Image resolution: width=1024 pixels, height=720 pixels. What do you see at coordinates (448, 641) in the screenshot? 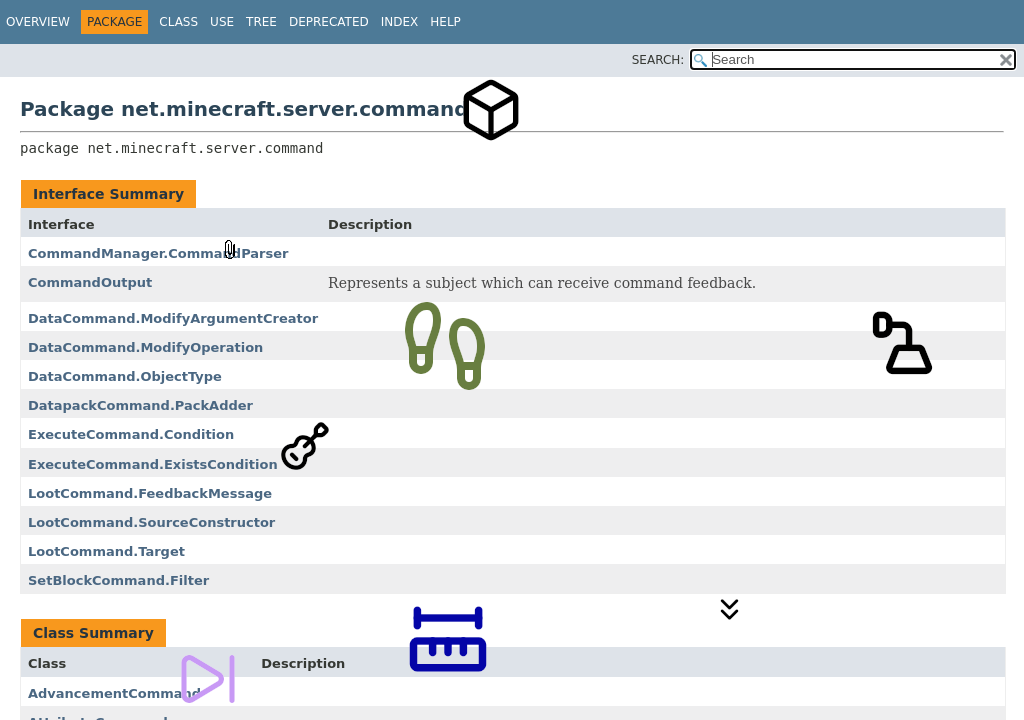
I see `measure dimensions or distance` at bounding box center [448, 641].